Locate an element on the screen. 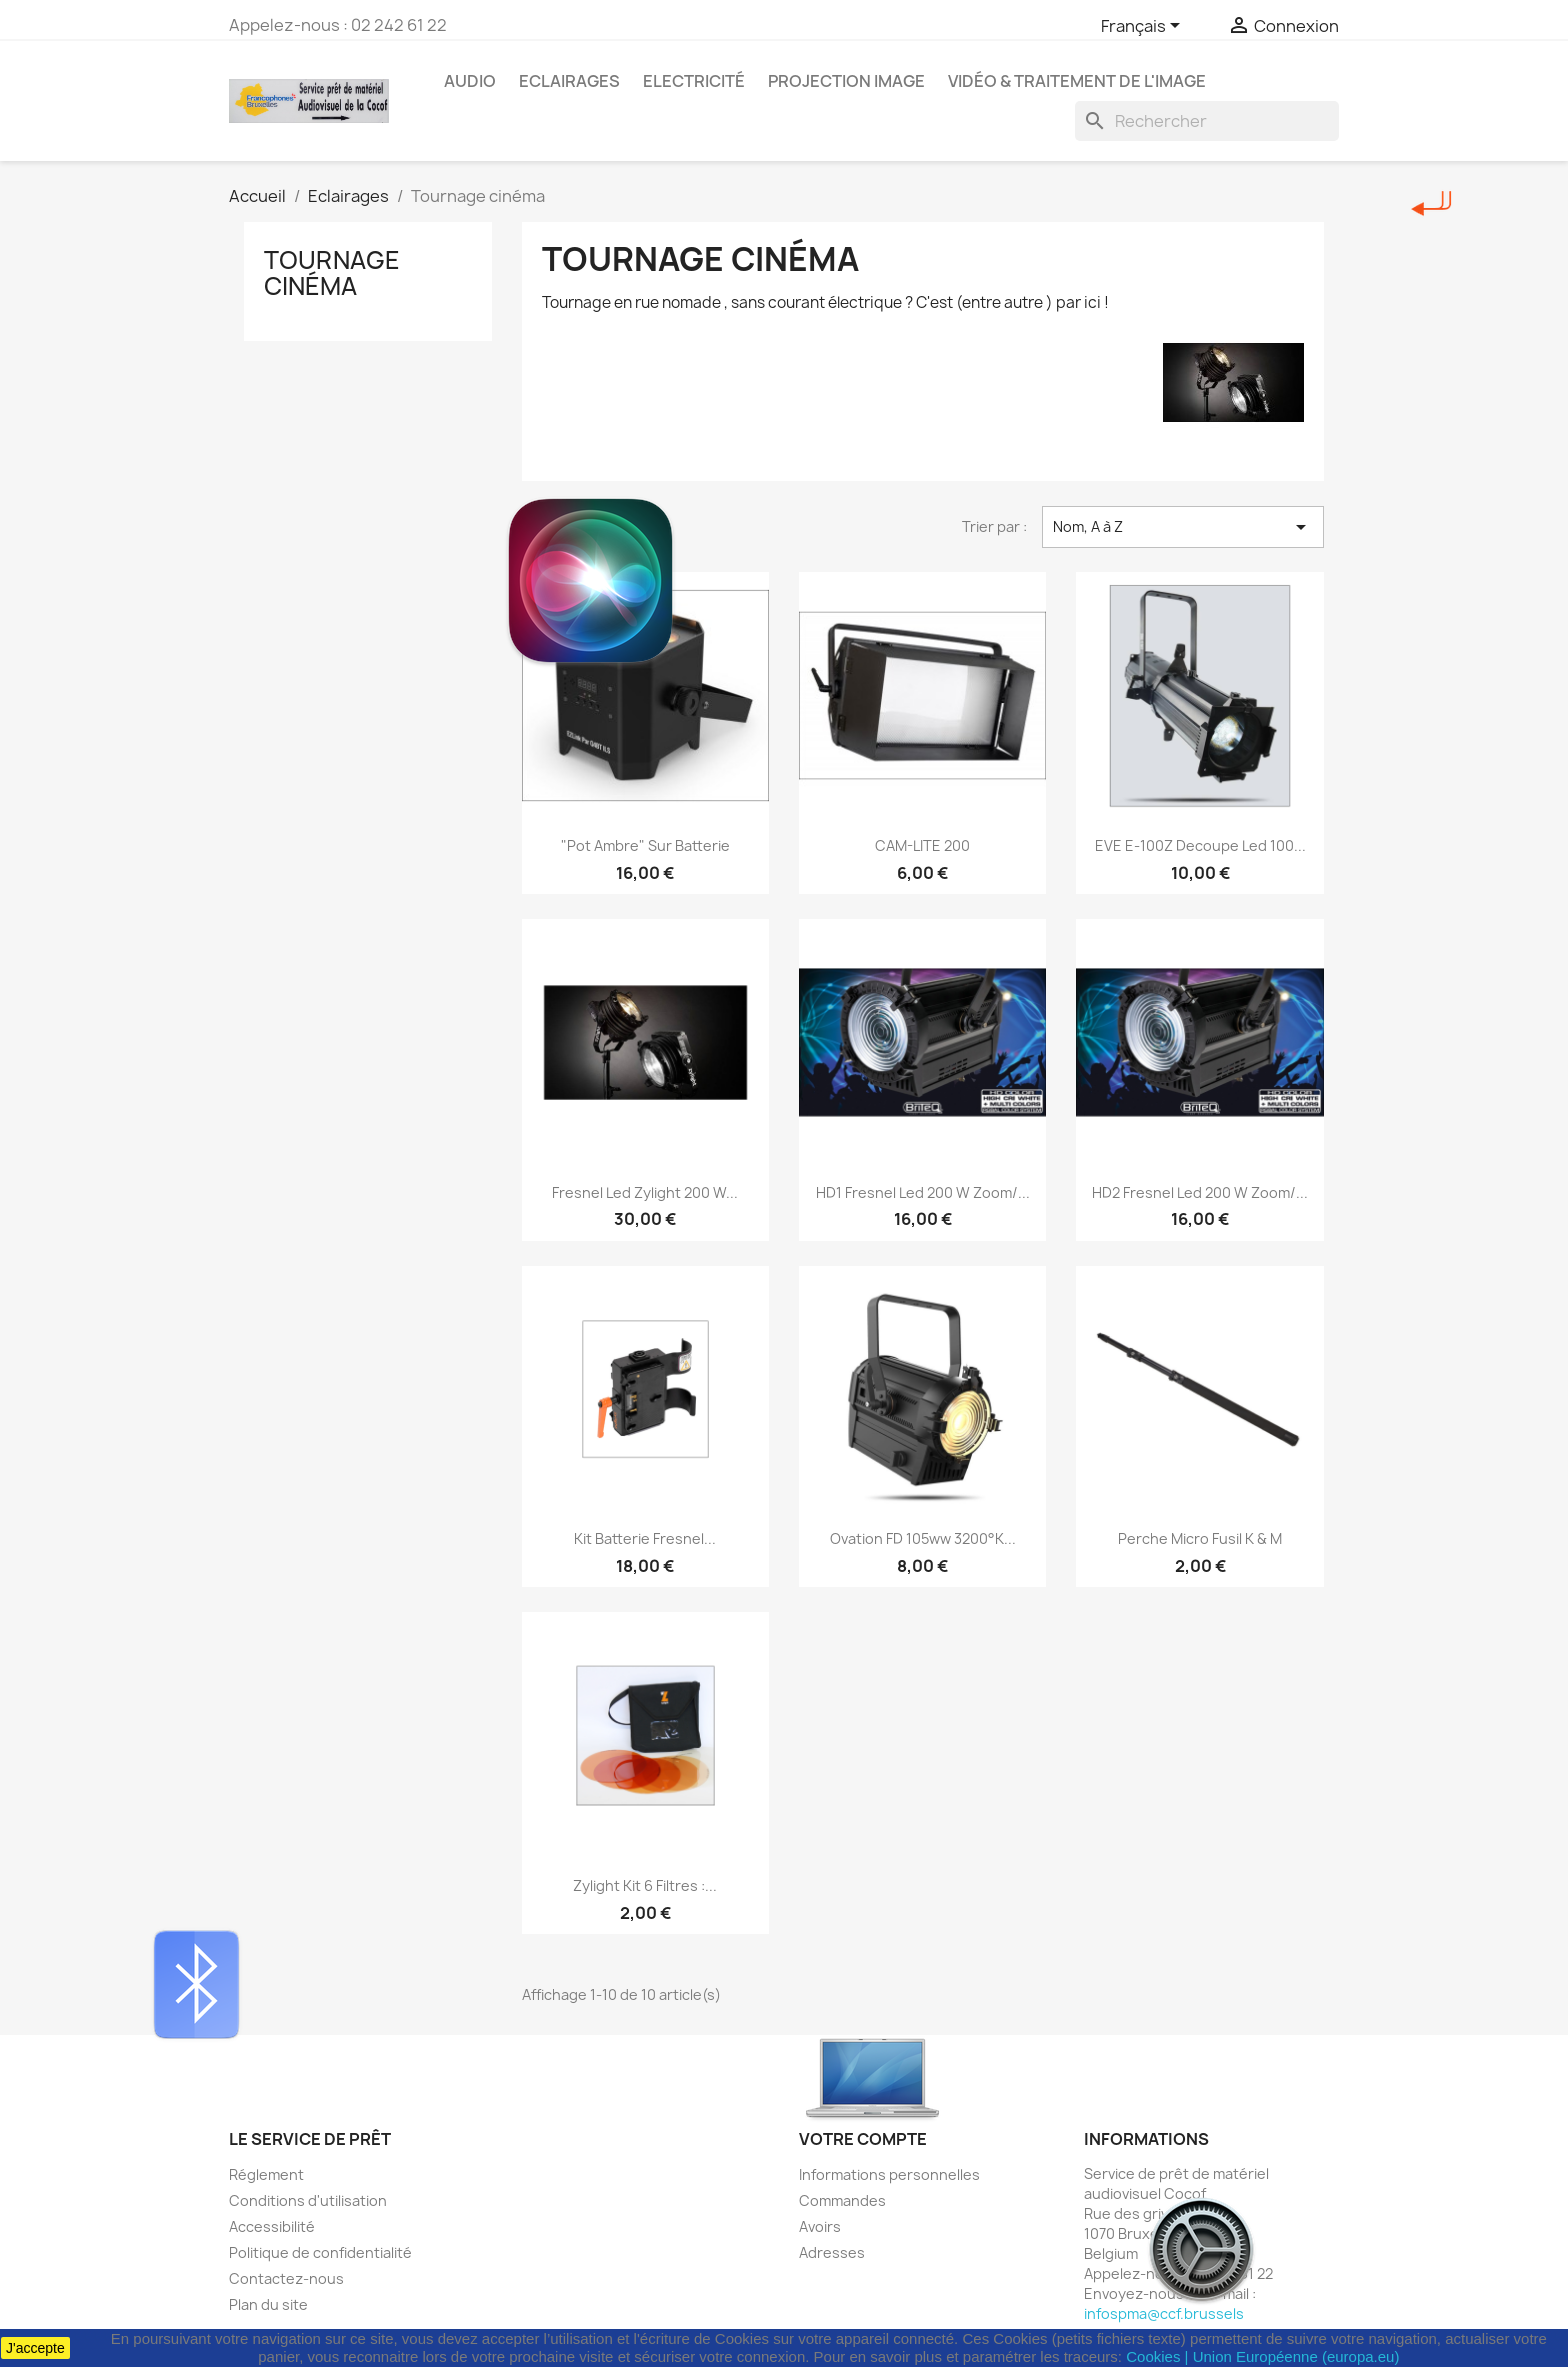 The width and height of the screenshot is (1568, 2367). reply to all recipients of an email is located at coordinates (1430, 200).